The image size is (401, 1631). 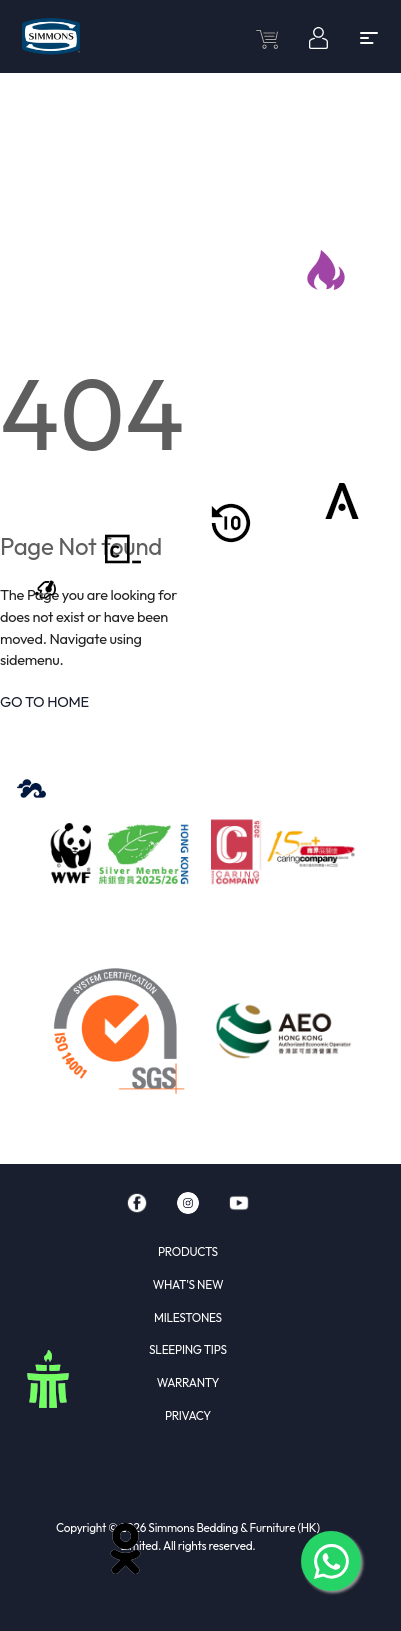 I want to click on open odnoklassniki social network, so click(x=125, y=1548).